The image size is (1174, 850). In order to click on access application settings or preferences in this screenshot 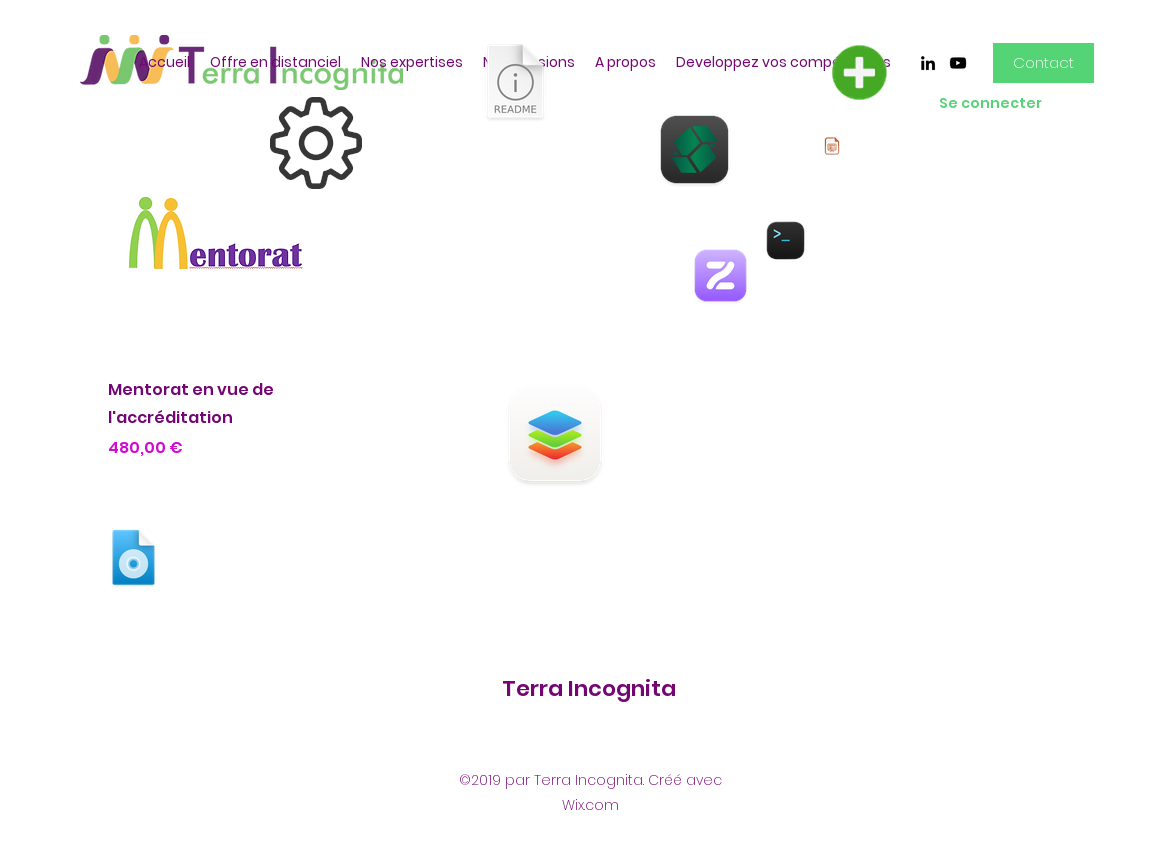, I will do `click(316, 143)`.